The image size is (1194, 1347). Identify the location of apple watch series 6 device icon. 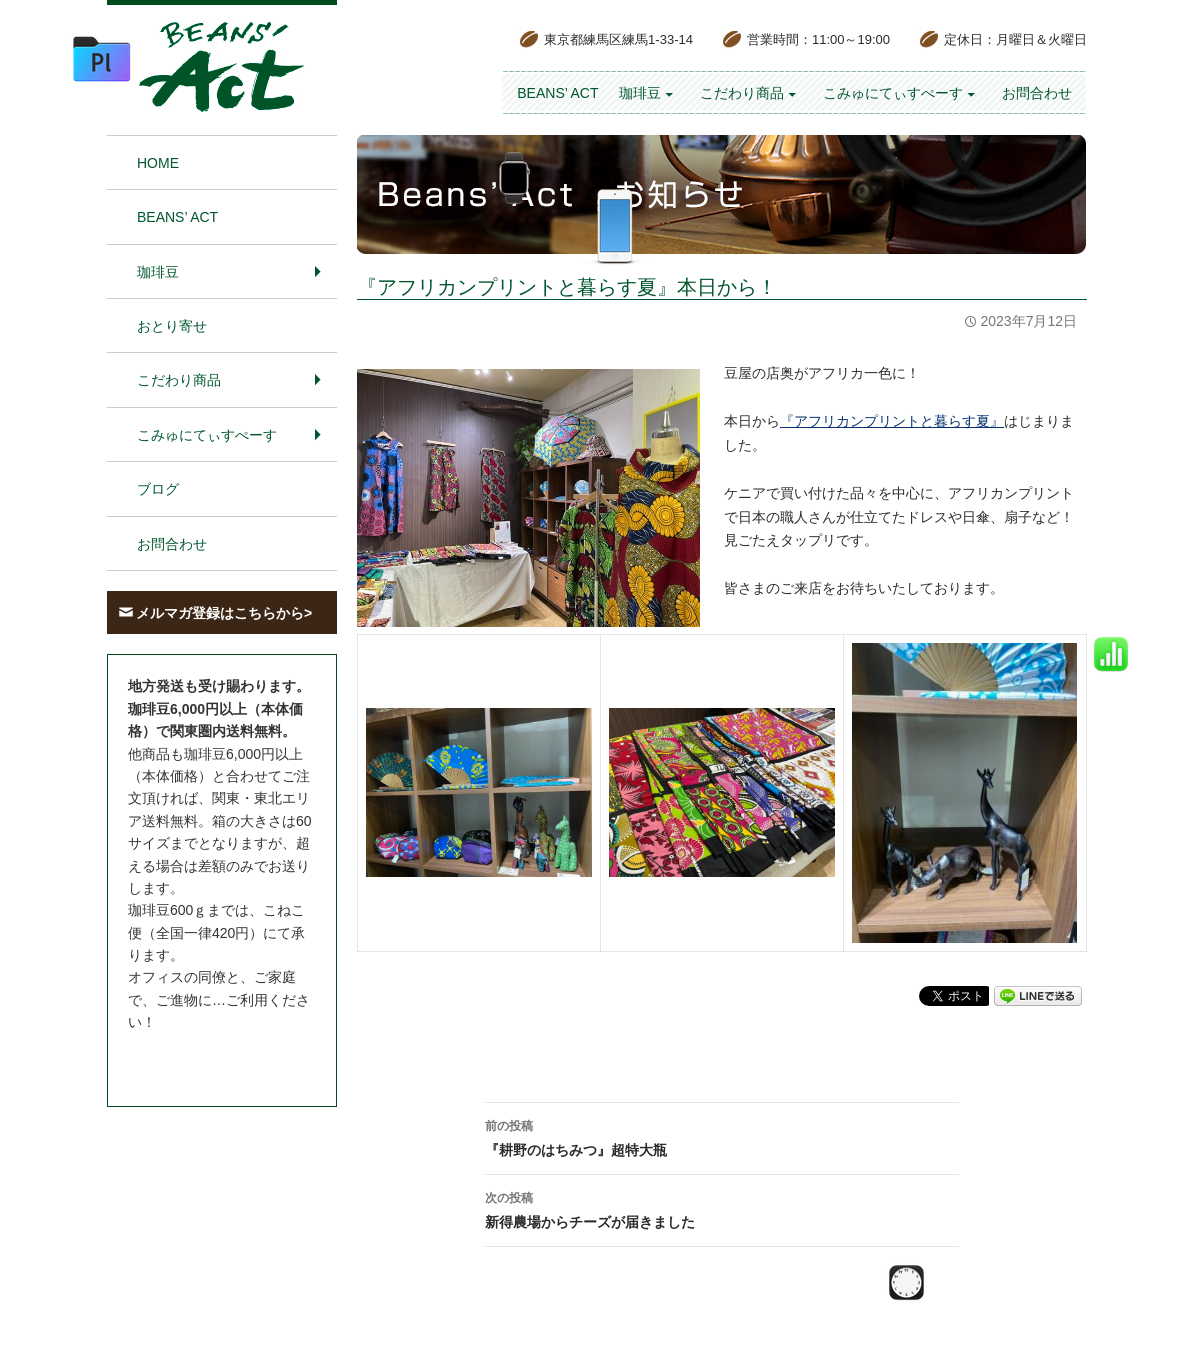
(514, 178).